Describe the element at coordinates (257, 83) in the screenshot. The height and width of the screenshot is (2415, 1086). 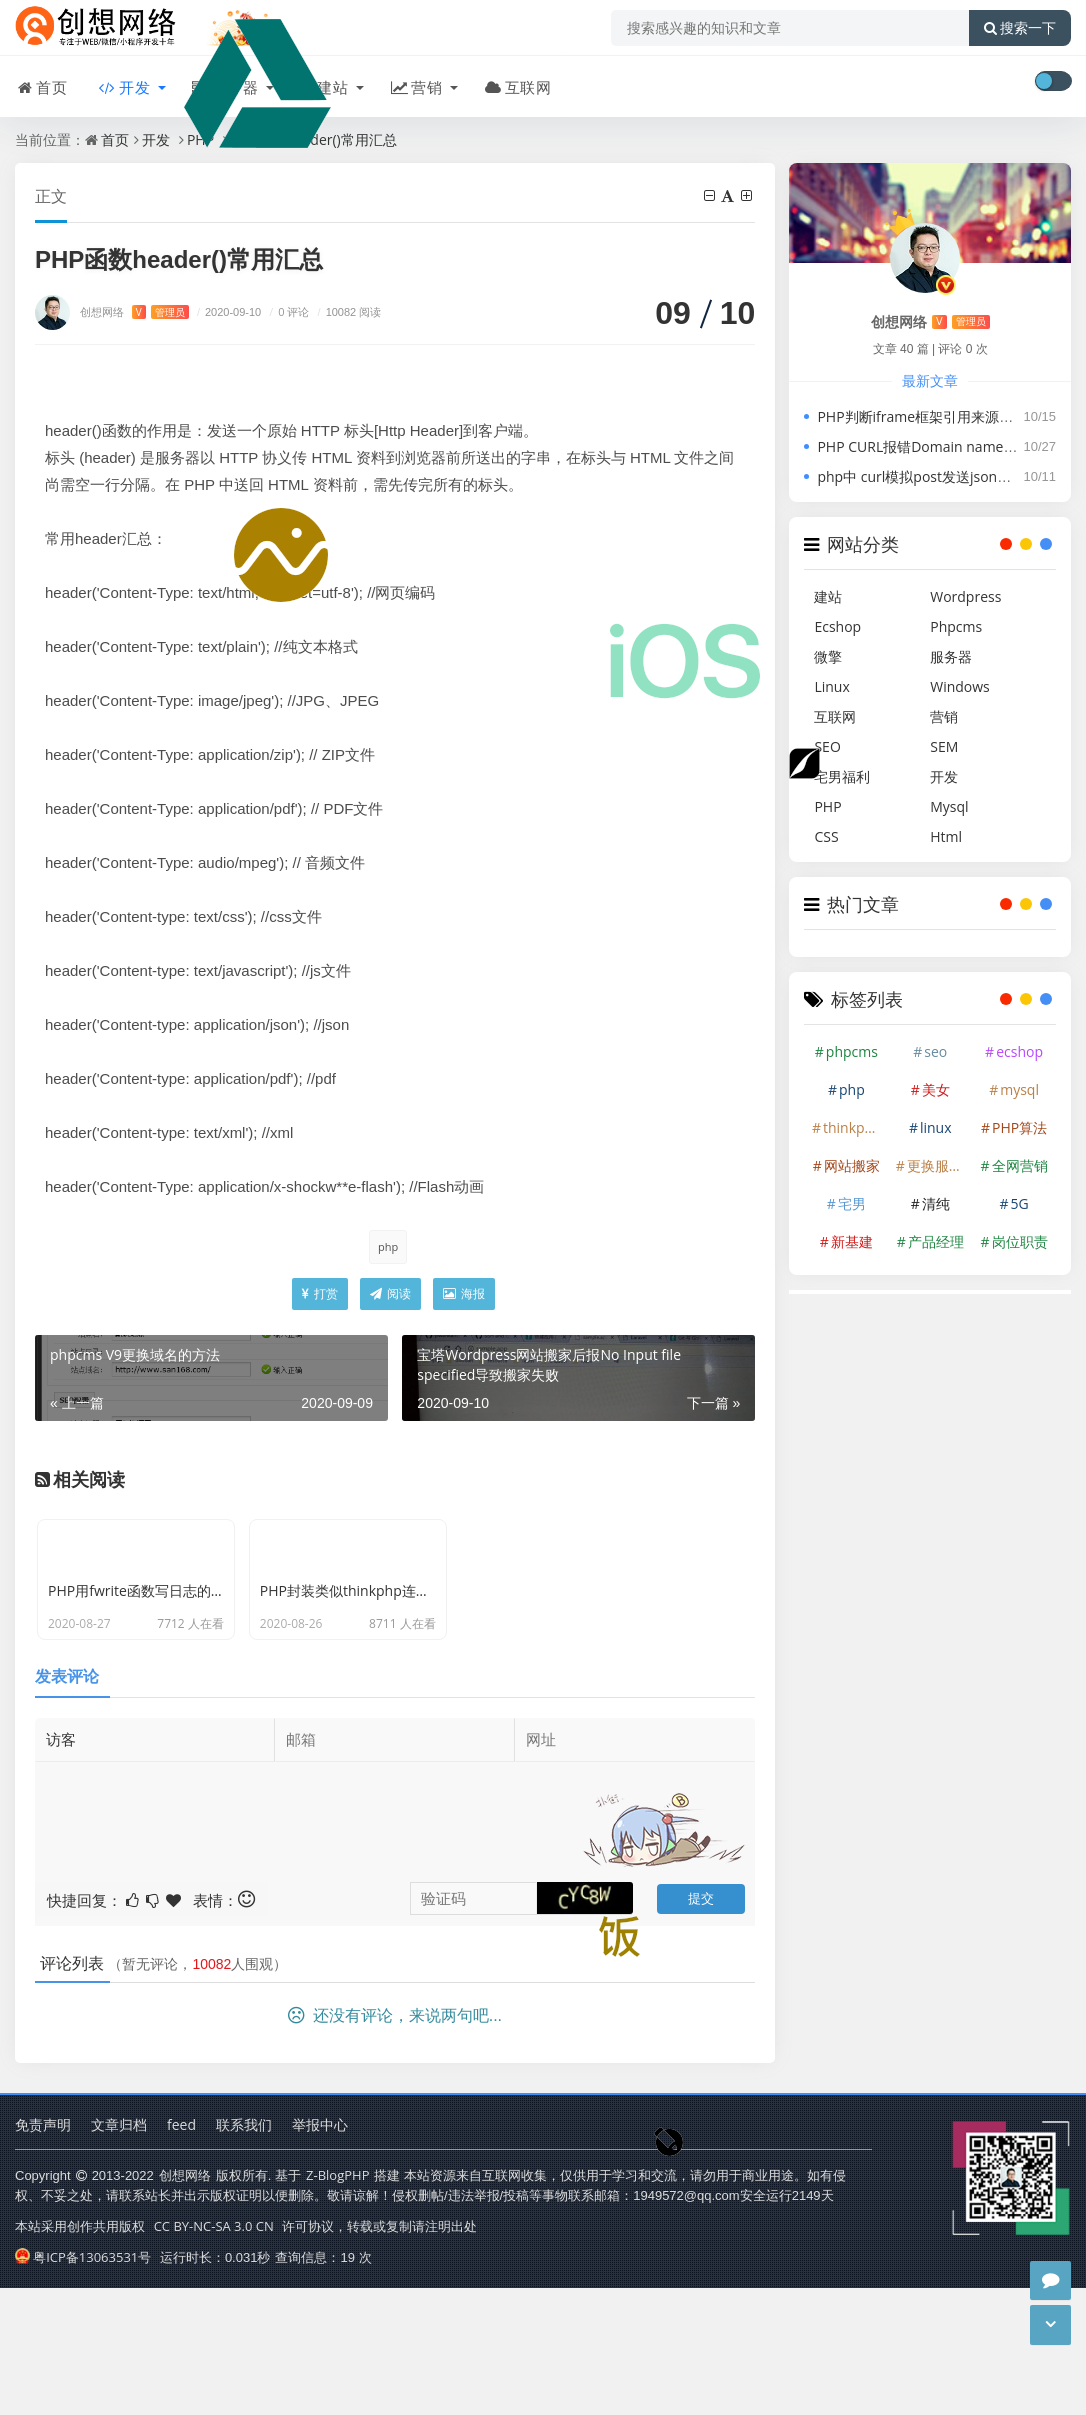
I see `open Google Drive` at that location.